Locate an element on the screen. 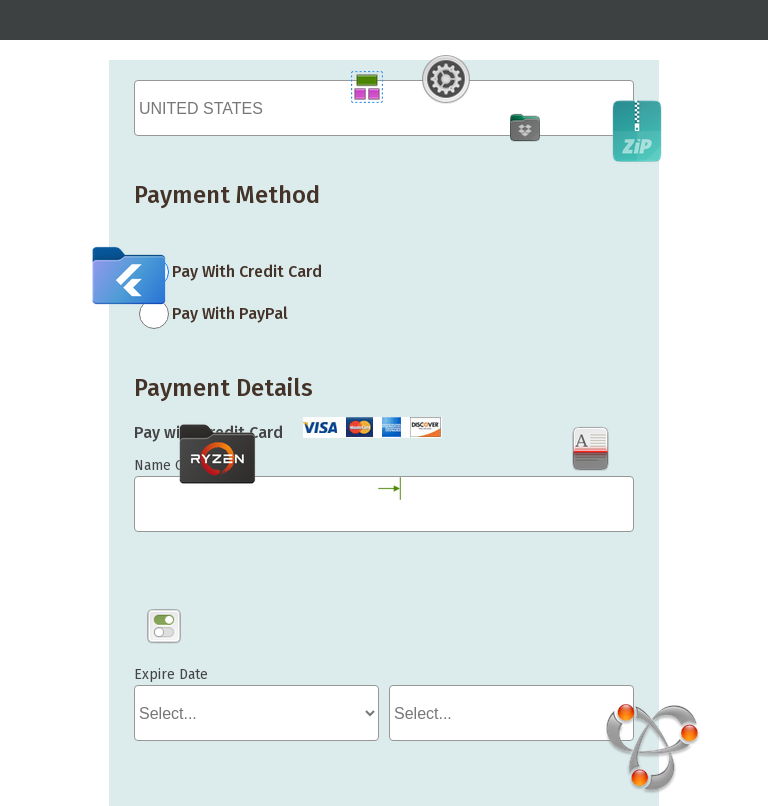 The height and width of the screenshot is (806, 768). go to the last item or page is located at coordinates (389, 488).